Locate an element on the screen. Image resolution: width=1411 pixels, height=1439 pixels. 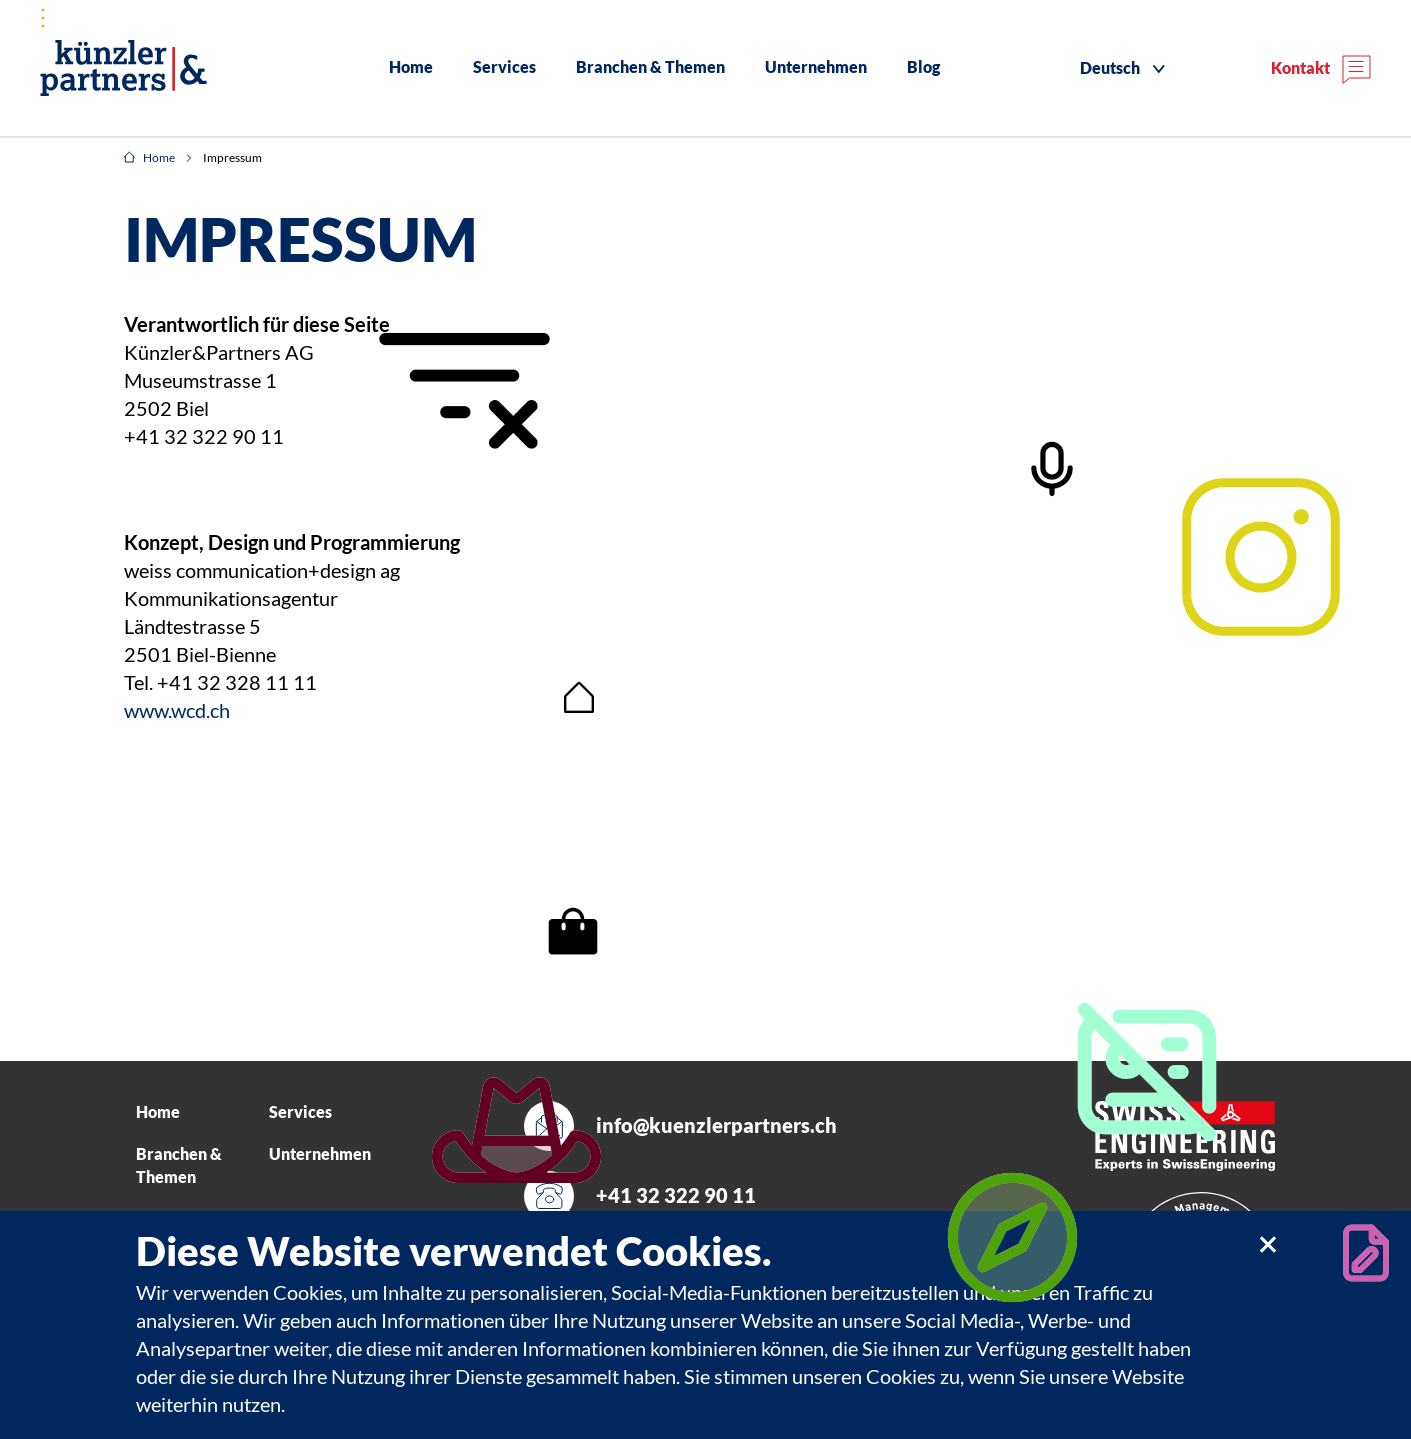
select western or country theme is located at coordinates (516, 1135).